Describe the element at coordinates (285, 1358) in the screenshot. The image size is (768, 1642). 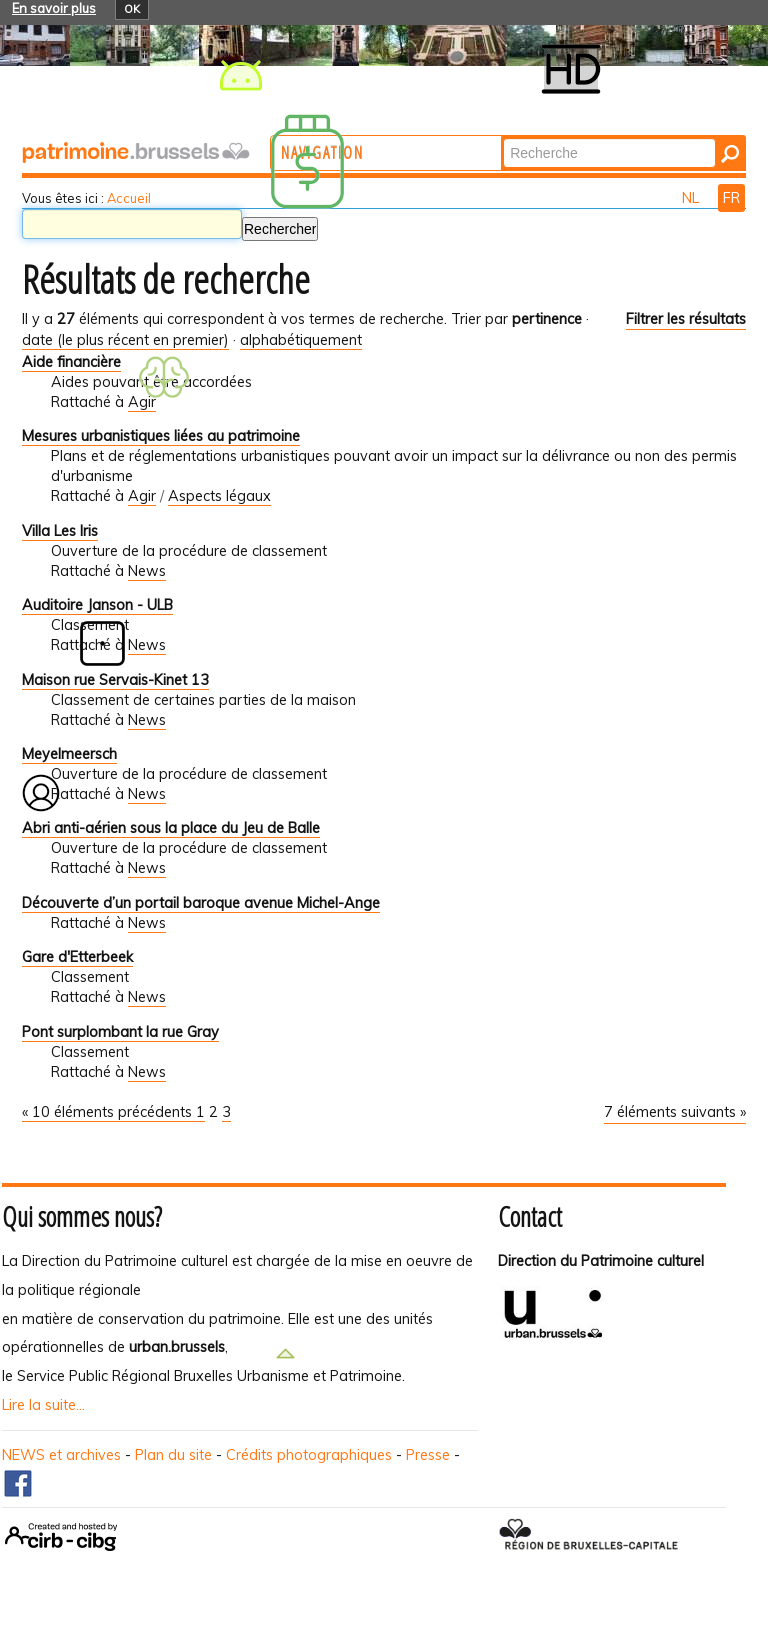
I see `scroll up or move content upward` at that location.